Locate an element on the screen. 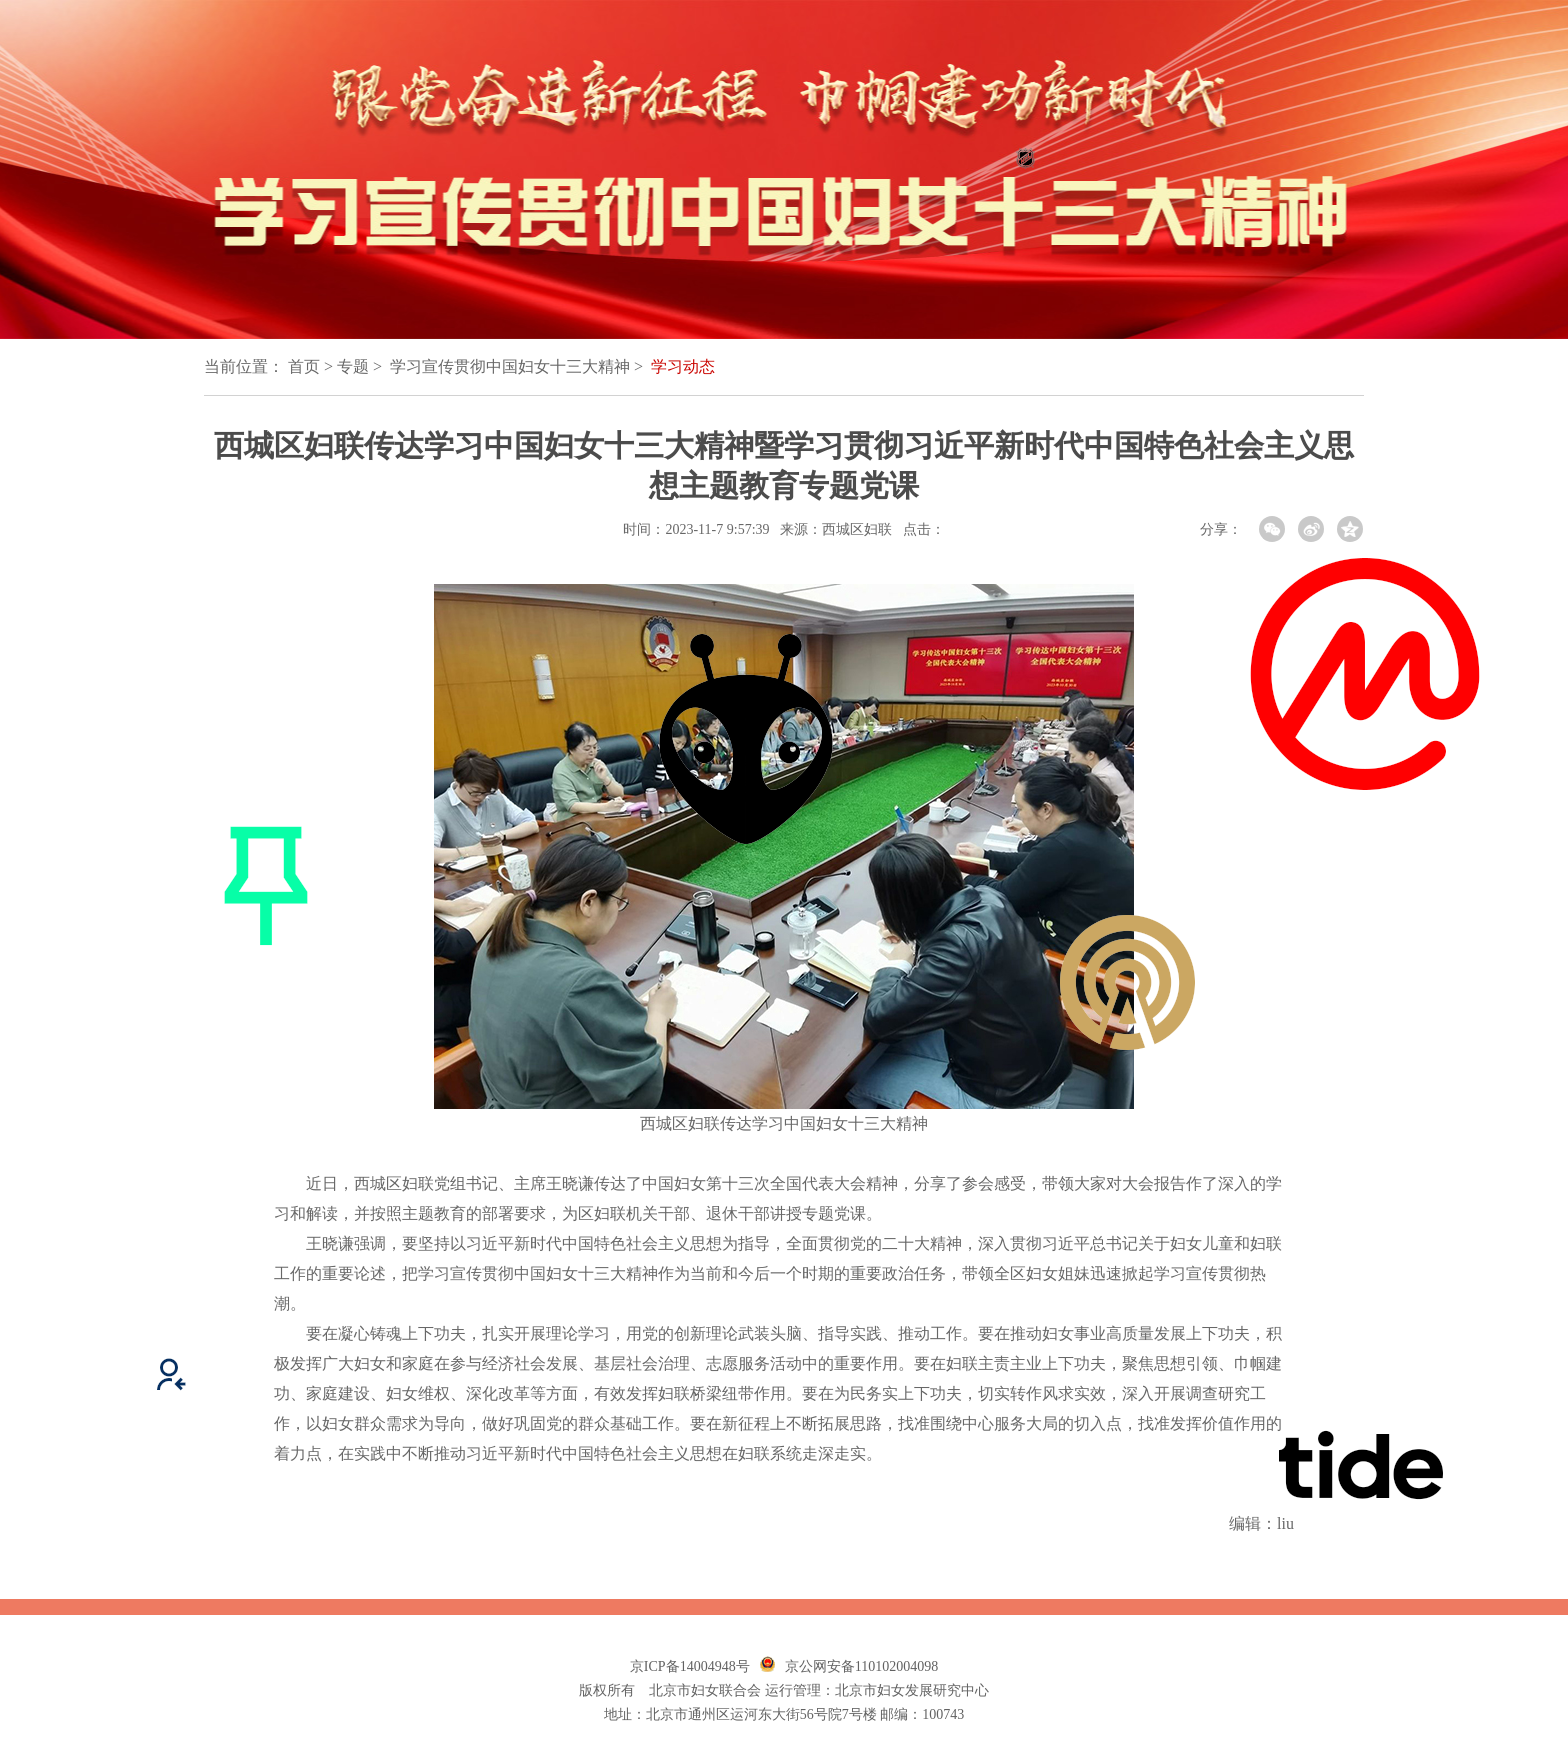  open CoinMarketCap app is located at coordinates (1365, 674).